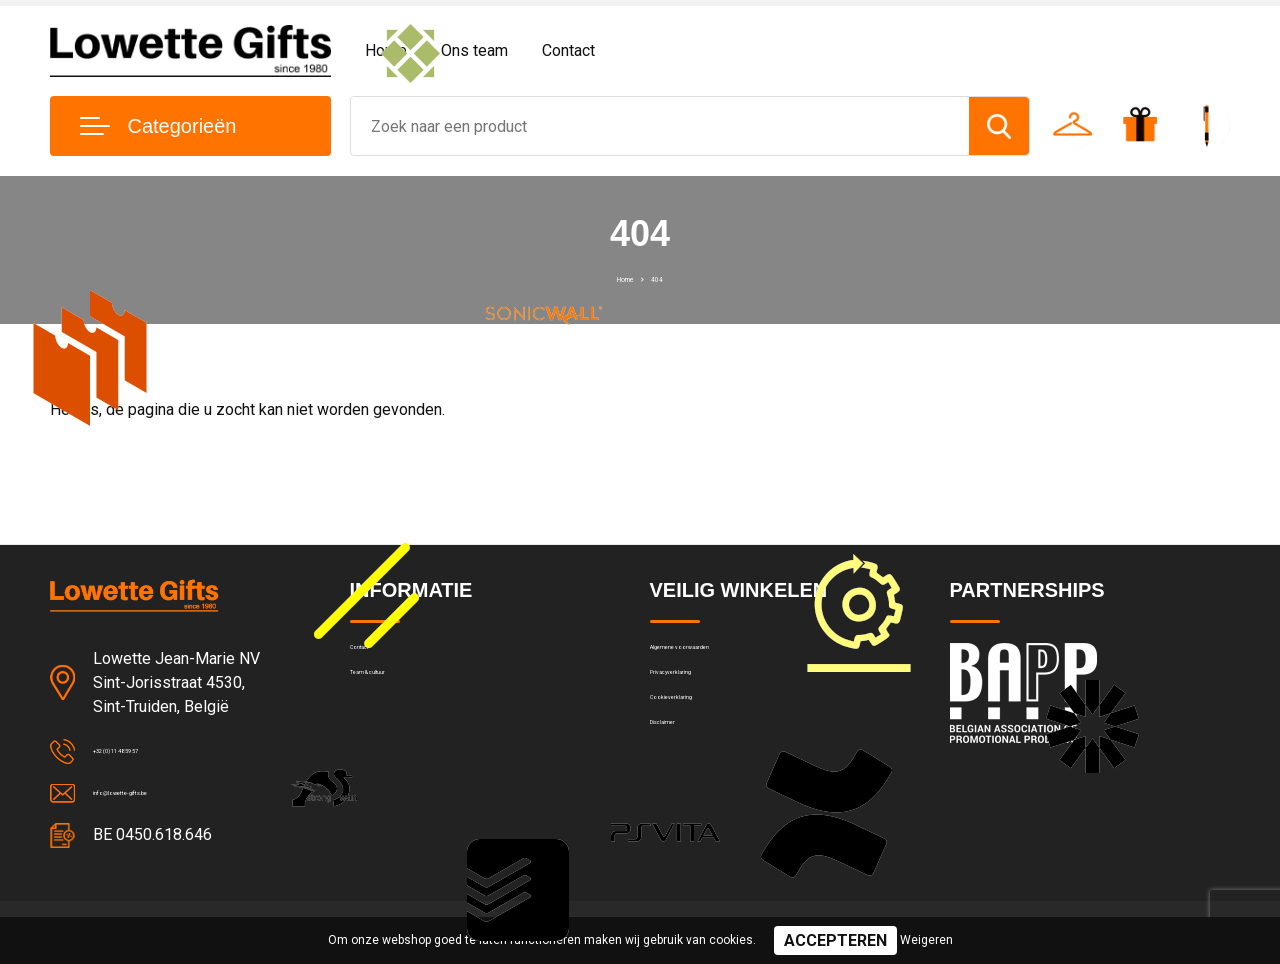  Describe the element at coordinates (859, 613) in the screenshot. I see `JFrog Pipelines logo` at that location.